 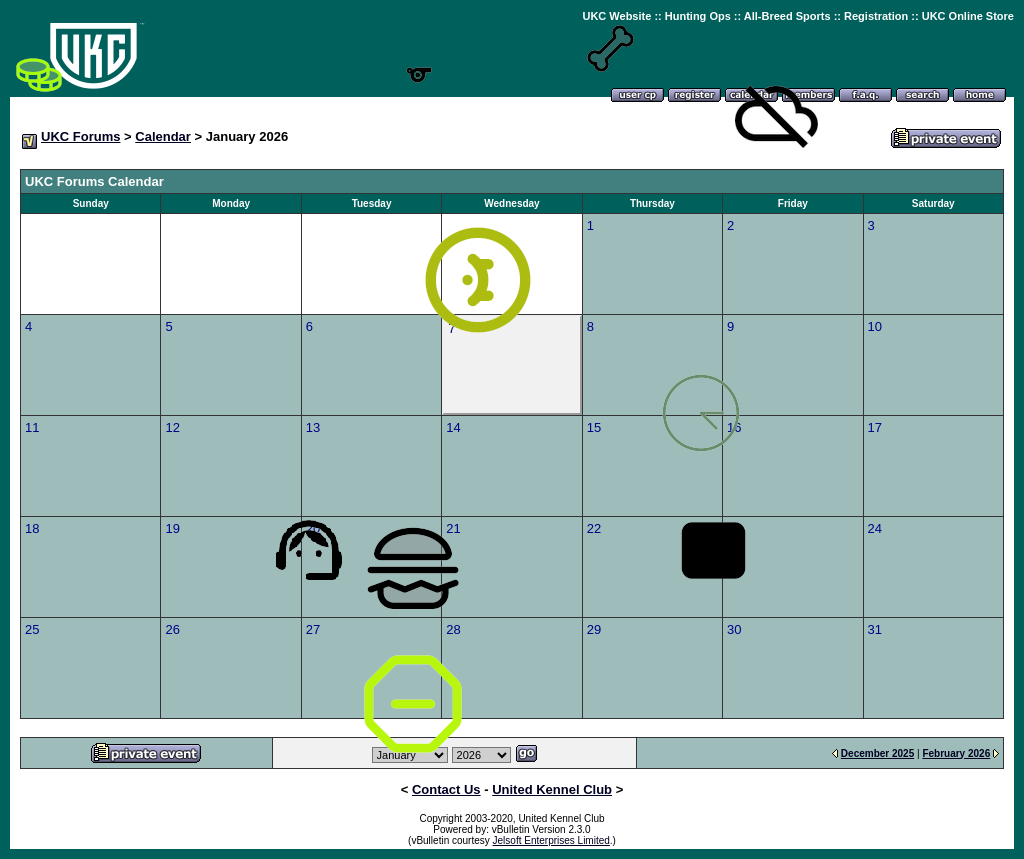 I want to click on view afternoon schedule or events, so click(x=701, y=413).